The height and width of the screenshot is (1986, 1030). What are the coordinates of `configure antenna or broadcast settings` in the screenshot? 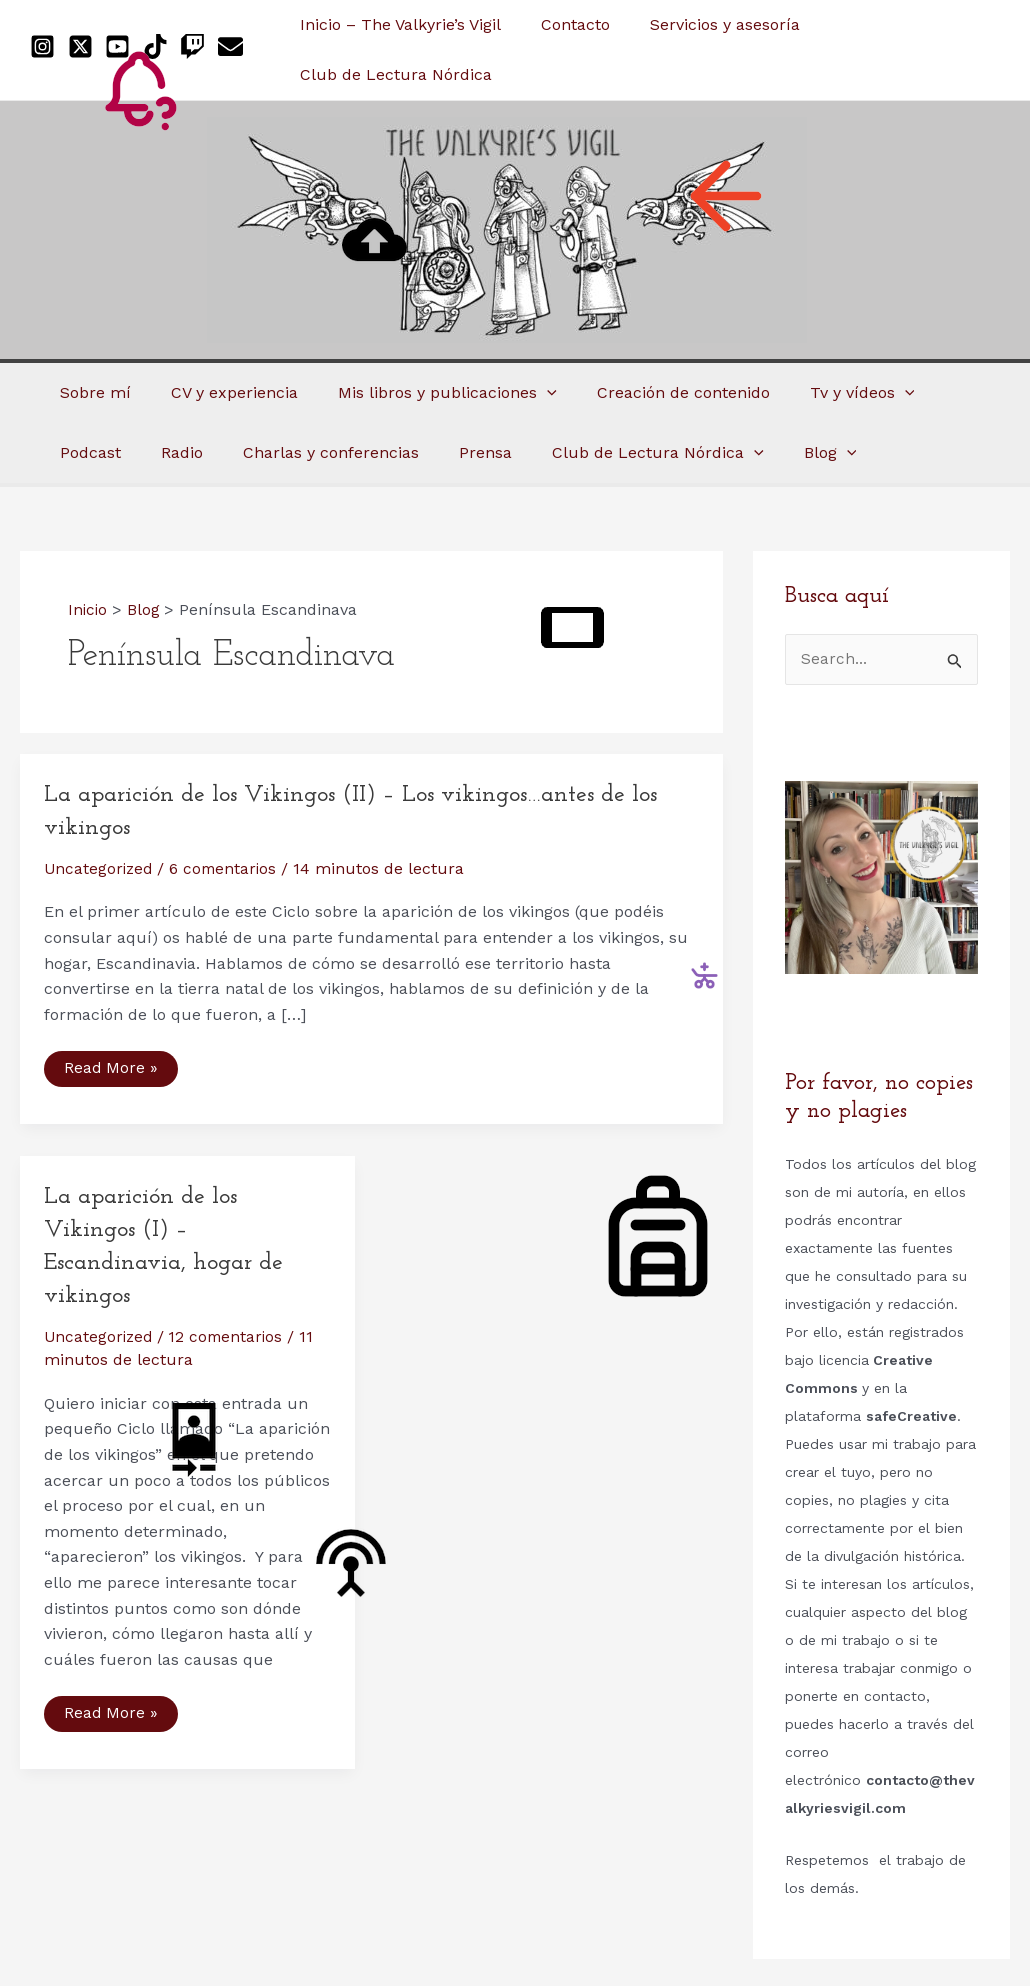 It's located at (351, 1564).